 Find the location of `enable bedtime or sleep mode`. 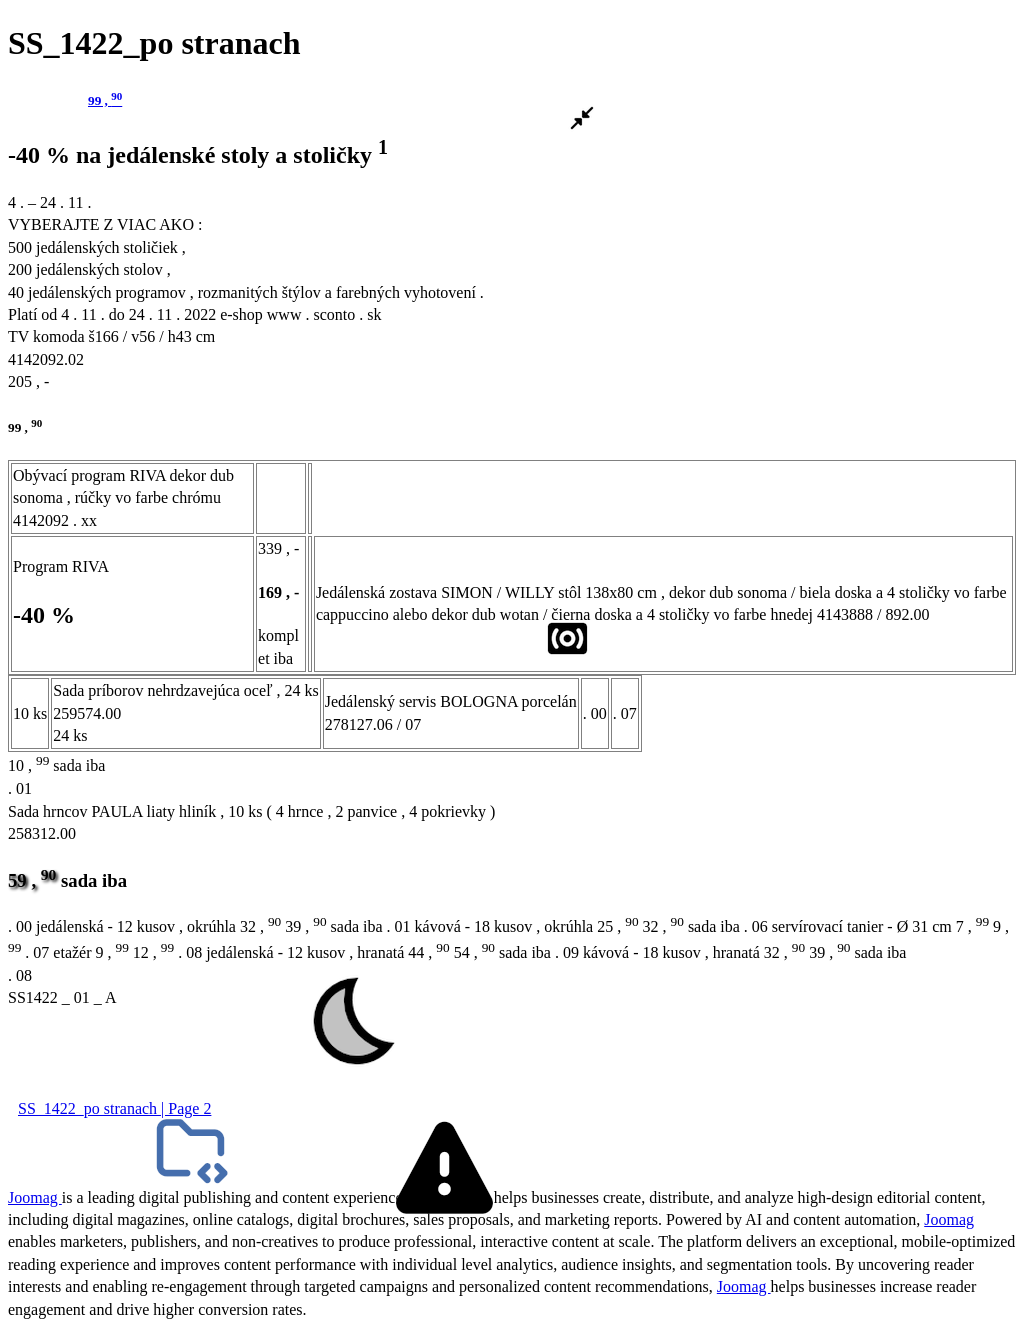

enable bedtime or sleep mode is located at coordinates (357, 1021).